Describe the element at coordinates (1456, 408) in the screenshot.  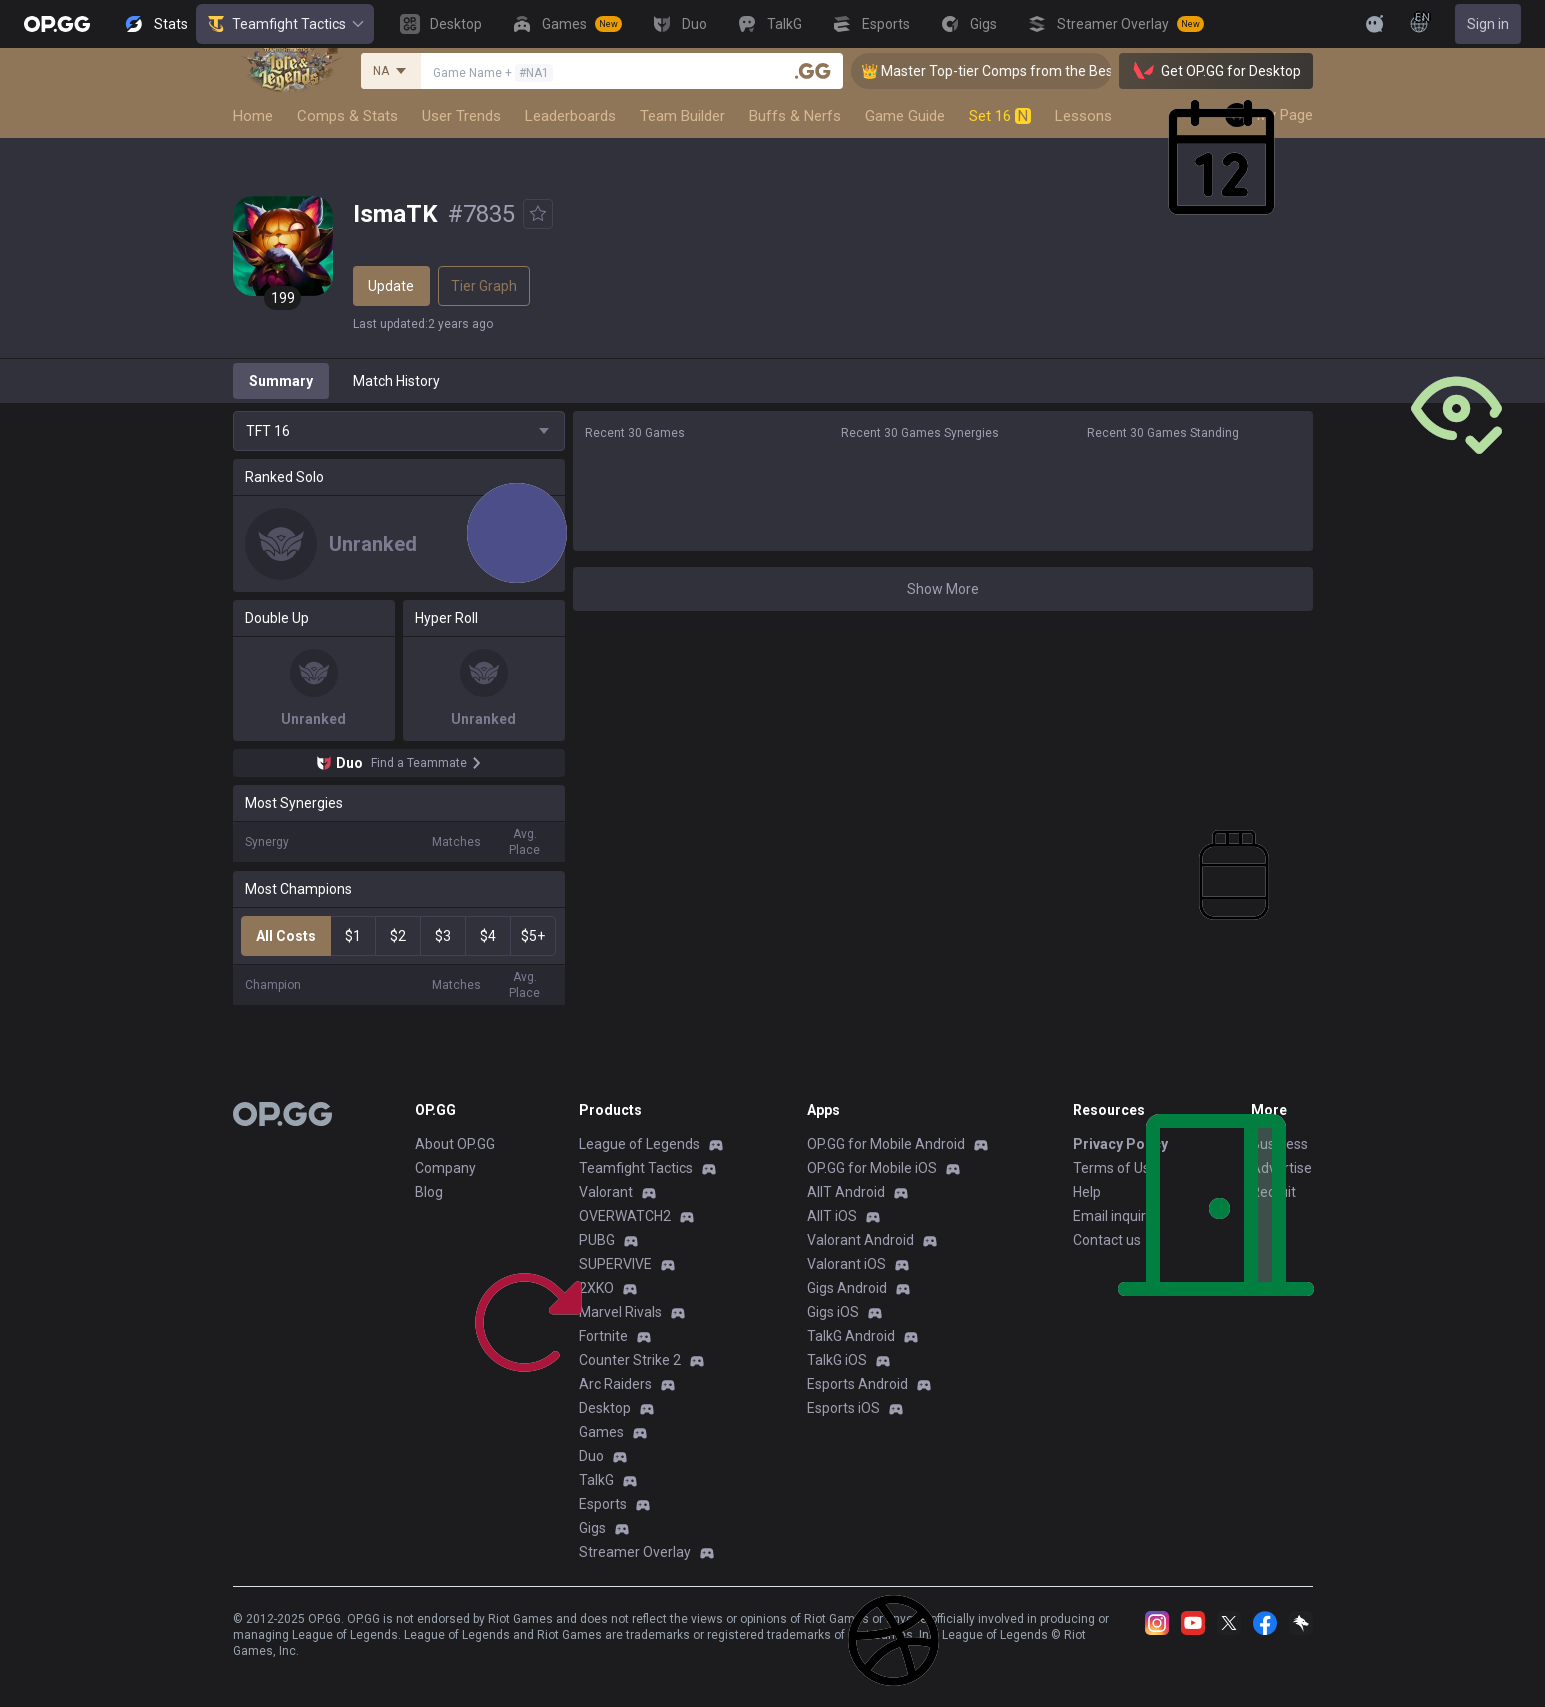
I see `mark item as viewed or read` at that location.